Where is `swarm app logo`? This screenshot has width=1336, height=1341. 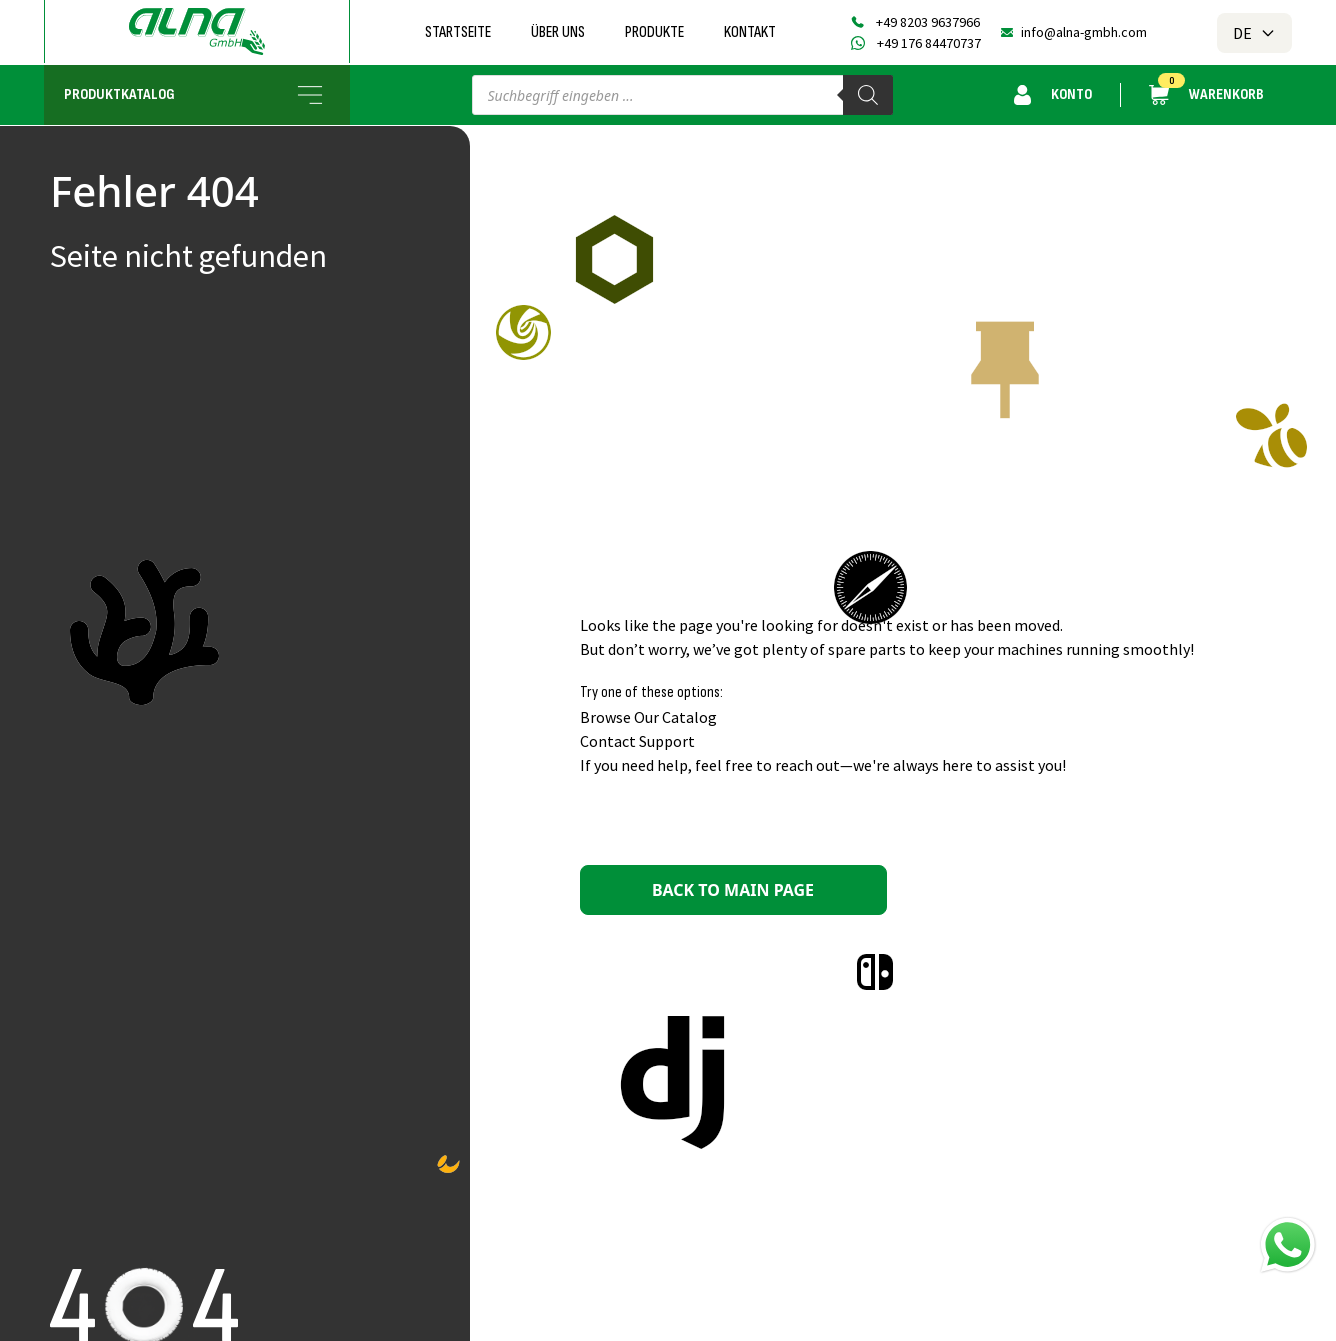
swarm app logo is located at coordinates (1271, 435).